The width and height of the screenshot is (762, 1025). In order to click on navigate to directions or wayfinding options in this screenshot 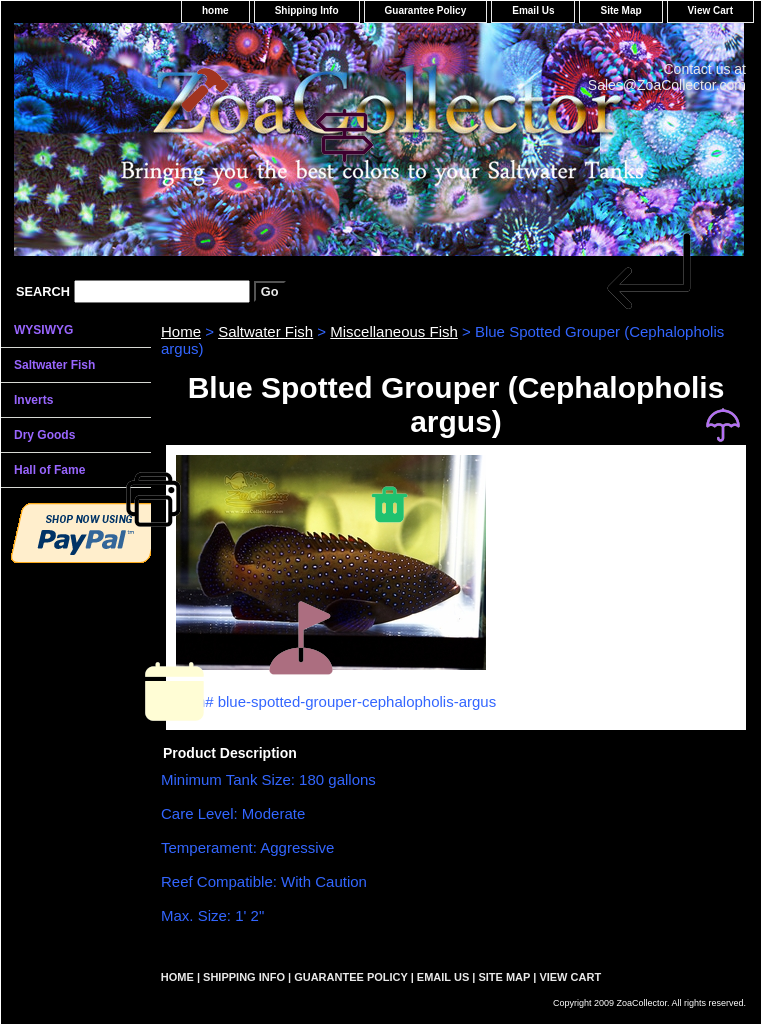, I will do `click(344, 135)`.